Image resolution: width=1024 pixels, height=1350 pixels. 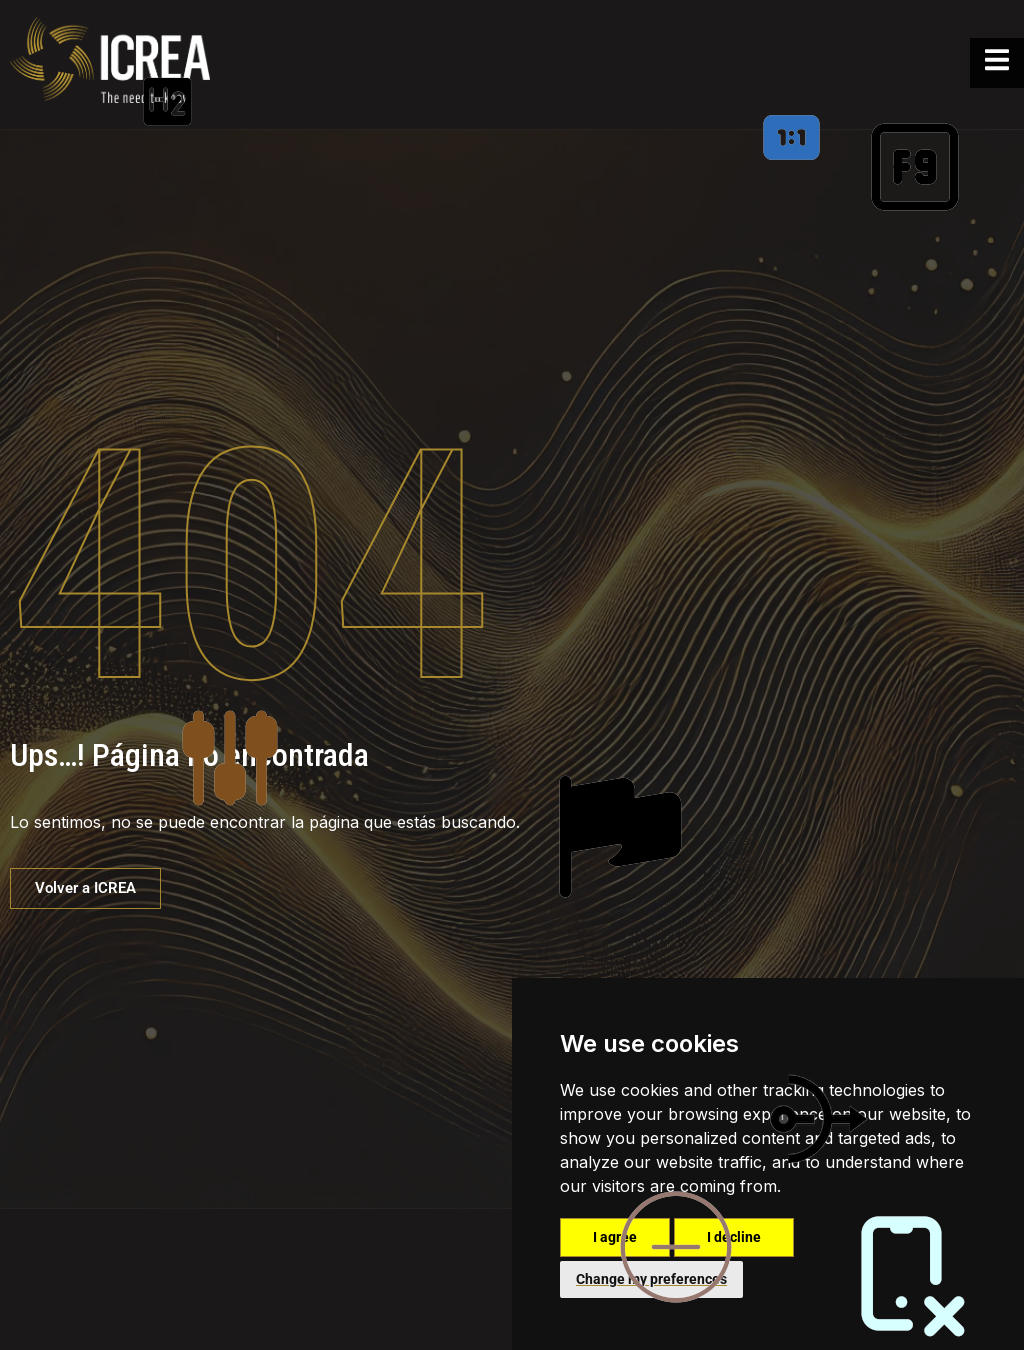 What do you see at coordinates (167, 101) in the screenshot?
I see `format text as heading level 2` at bounding box center [167, 101].